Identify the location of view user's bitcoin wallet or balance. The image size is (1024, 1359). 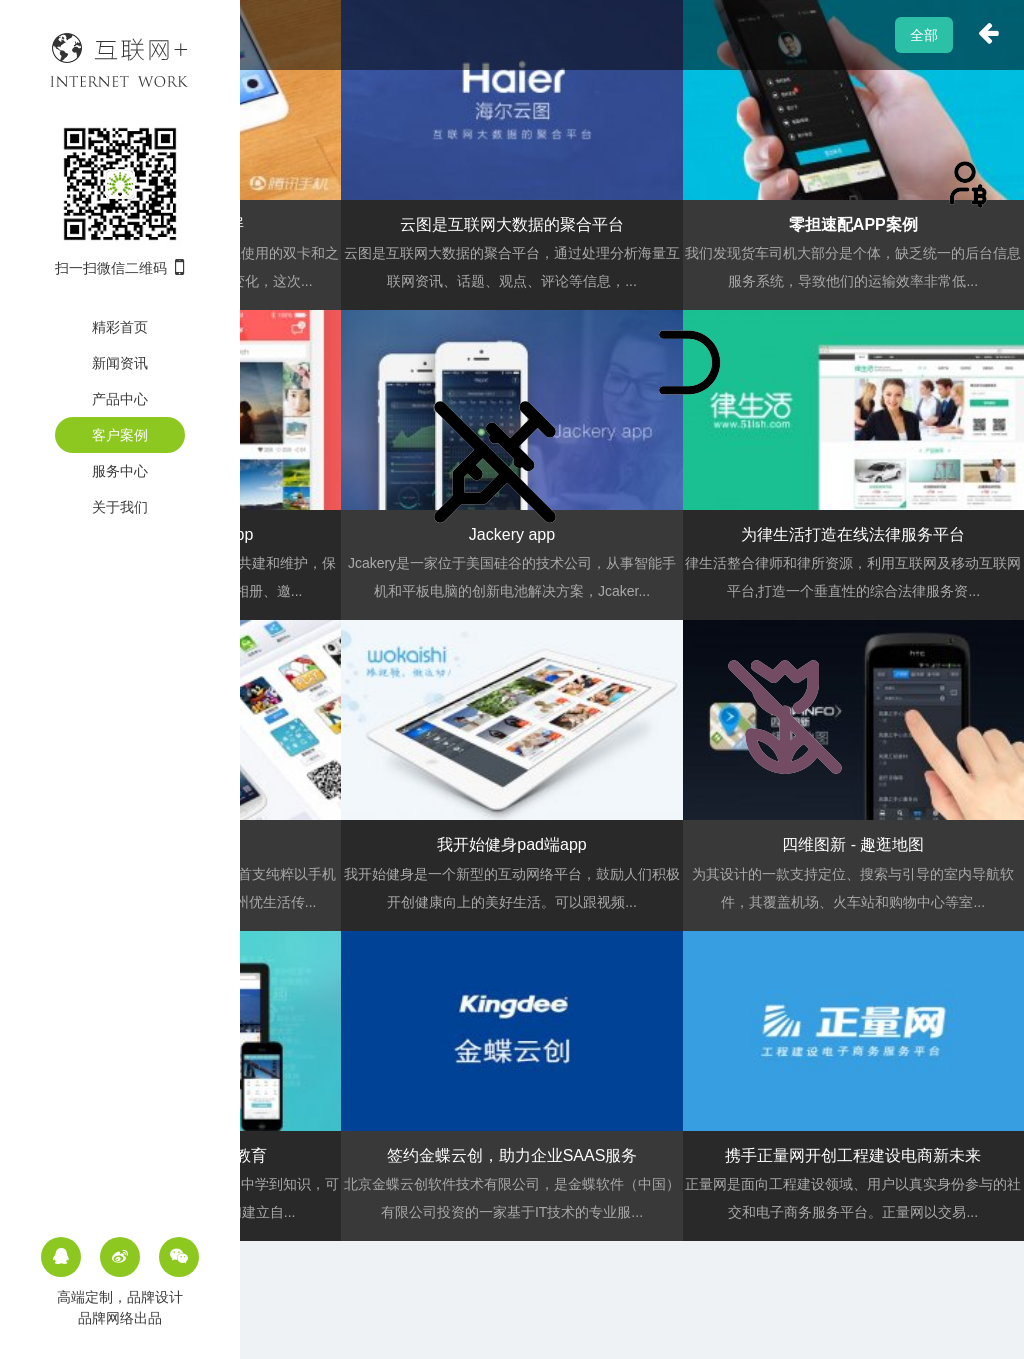
(965, 183).